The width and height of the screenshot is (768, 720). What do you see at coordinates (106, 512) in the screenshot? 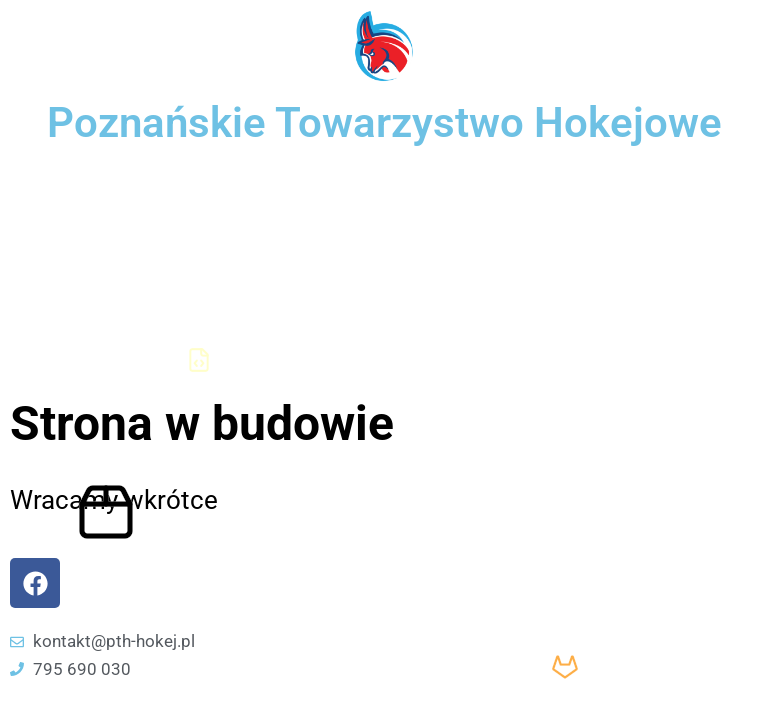
I see `view package or shipment details` at bounding box center [106, 512].